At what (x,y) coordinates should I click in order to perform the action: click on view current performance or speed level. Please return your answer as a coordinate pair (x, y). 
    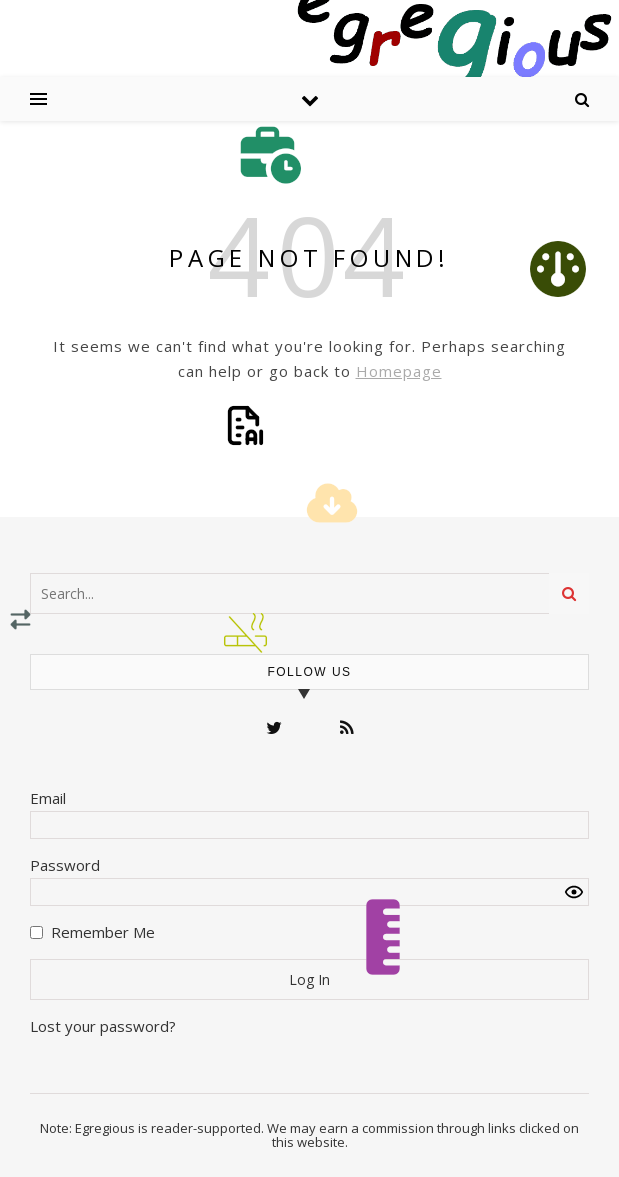
    Looking at the image, I should click on (558, 269).